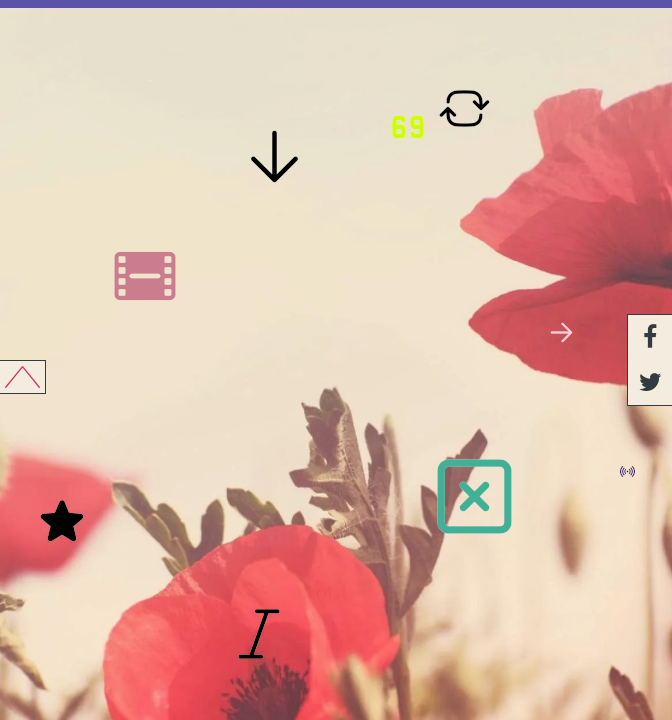  Describe the element at coordinates (62, 521) in the screenshot. I see `add to favorites` at that location.